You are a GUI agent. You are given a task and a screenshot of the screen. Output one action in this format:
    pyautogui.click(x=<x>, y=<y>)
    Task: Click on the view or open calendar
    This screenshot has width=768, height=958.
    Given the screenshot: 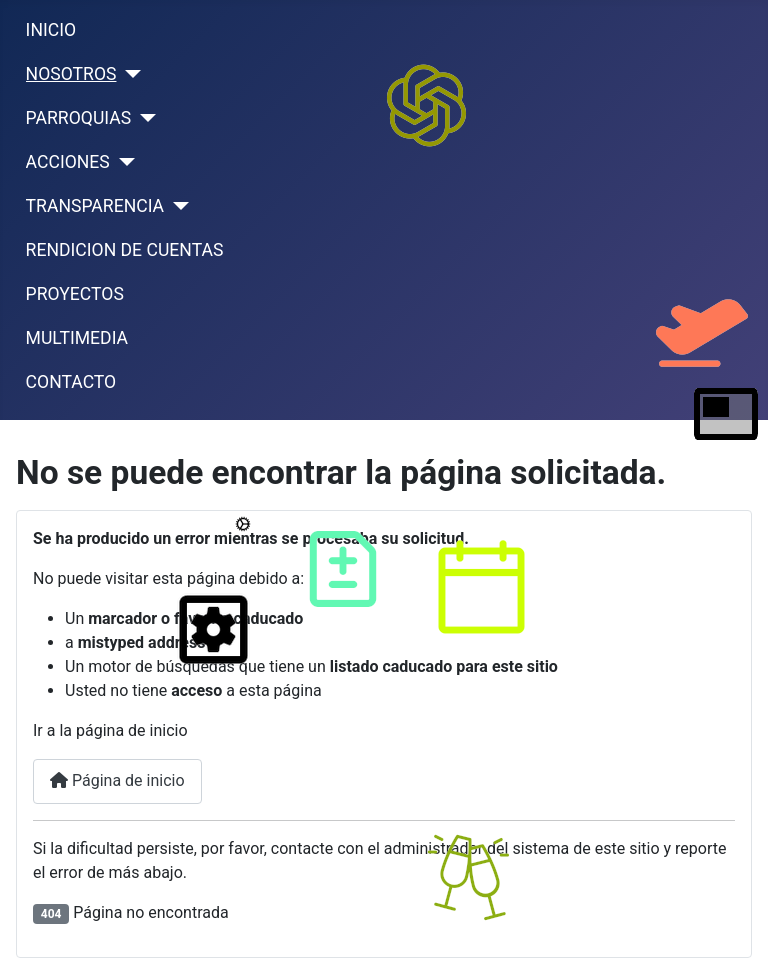 What is the action you would take?
    pyautogui.click(x=481, y=590)
    